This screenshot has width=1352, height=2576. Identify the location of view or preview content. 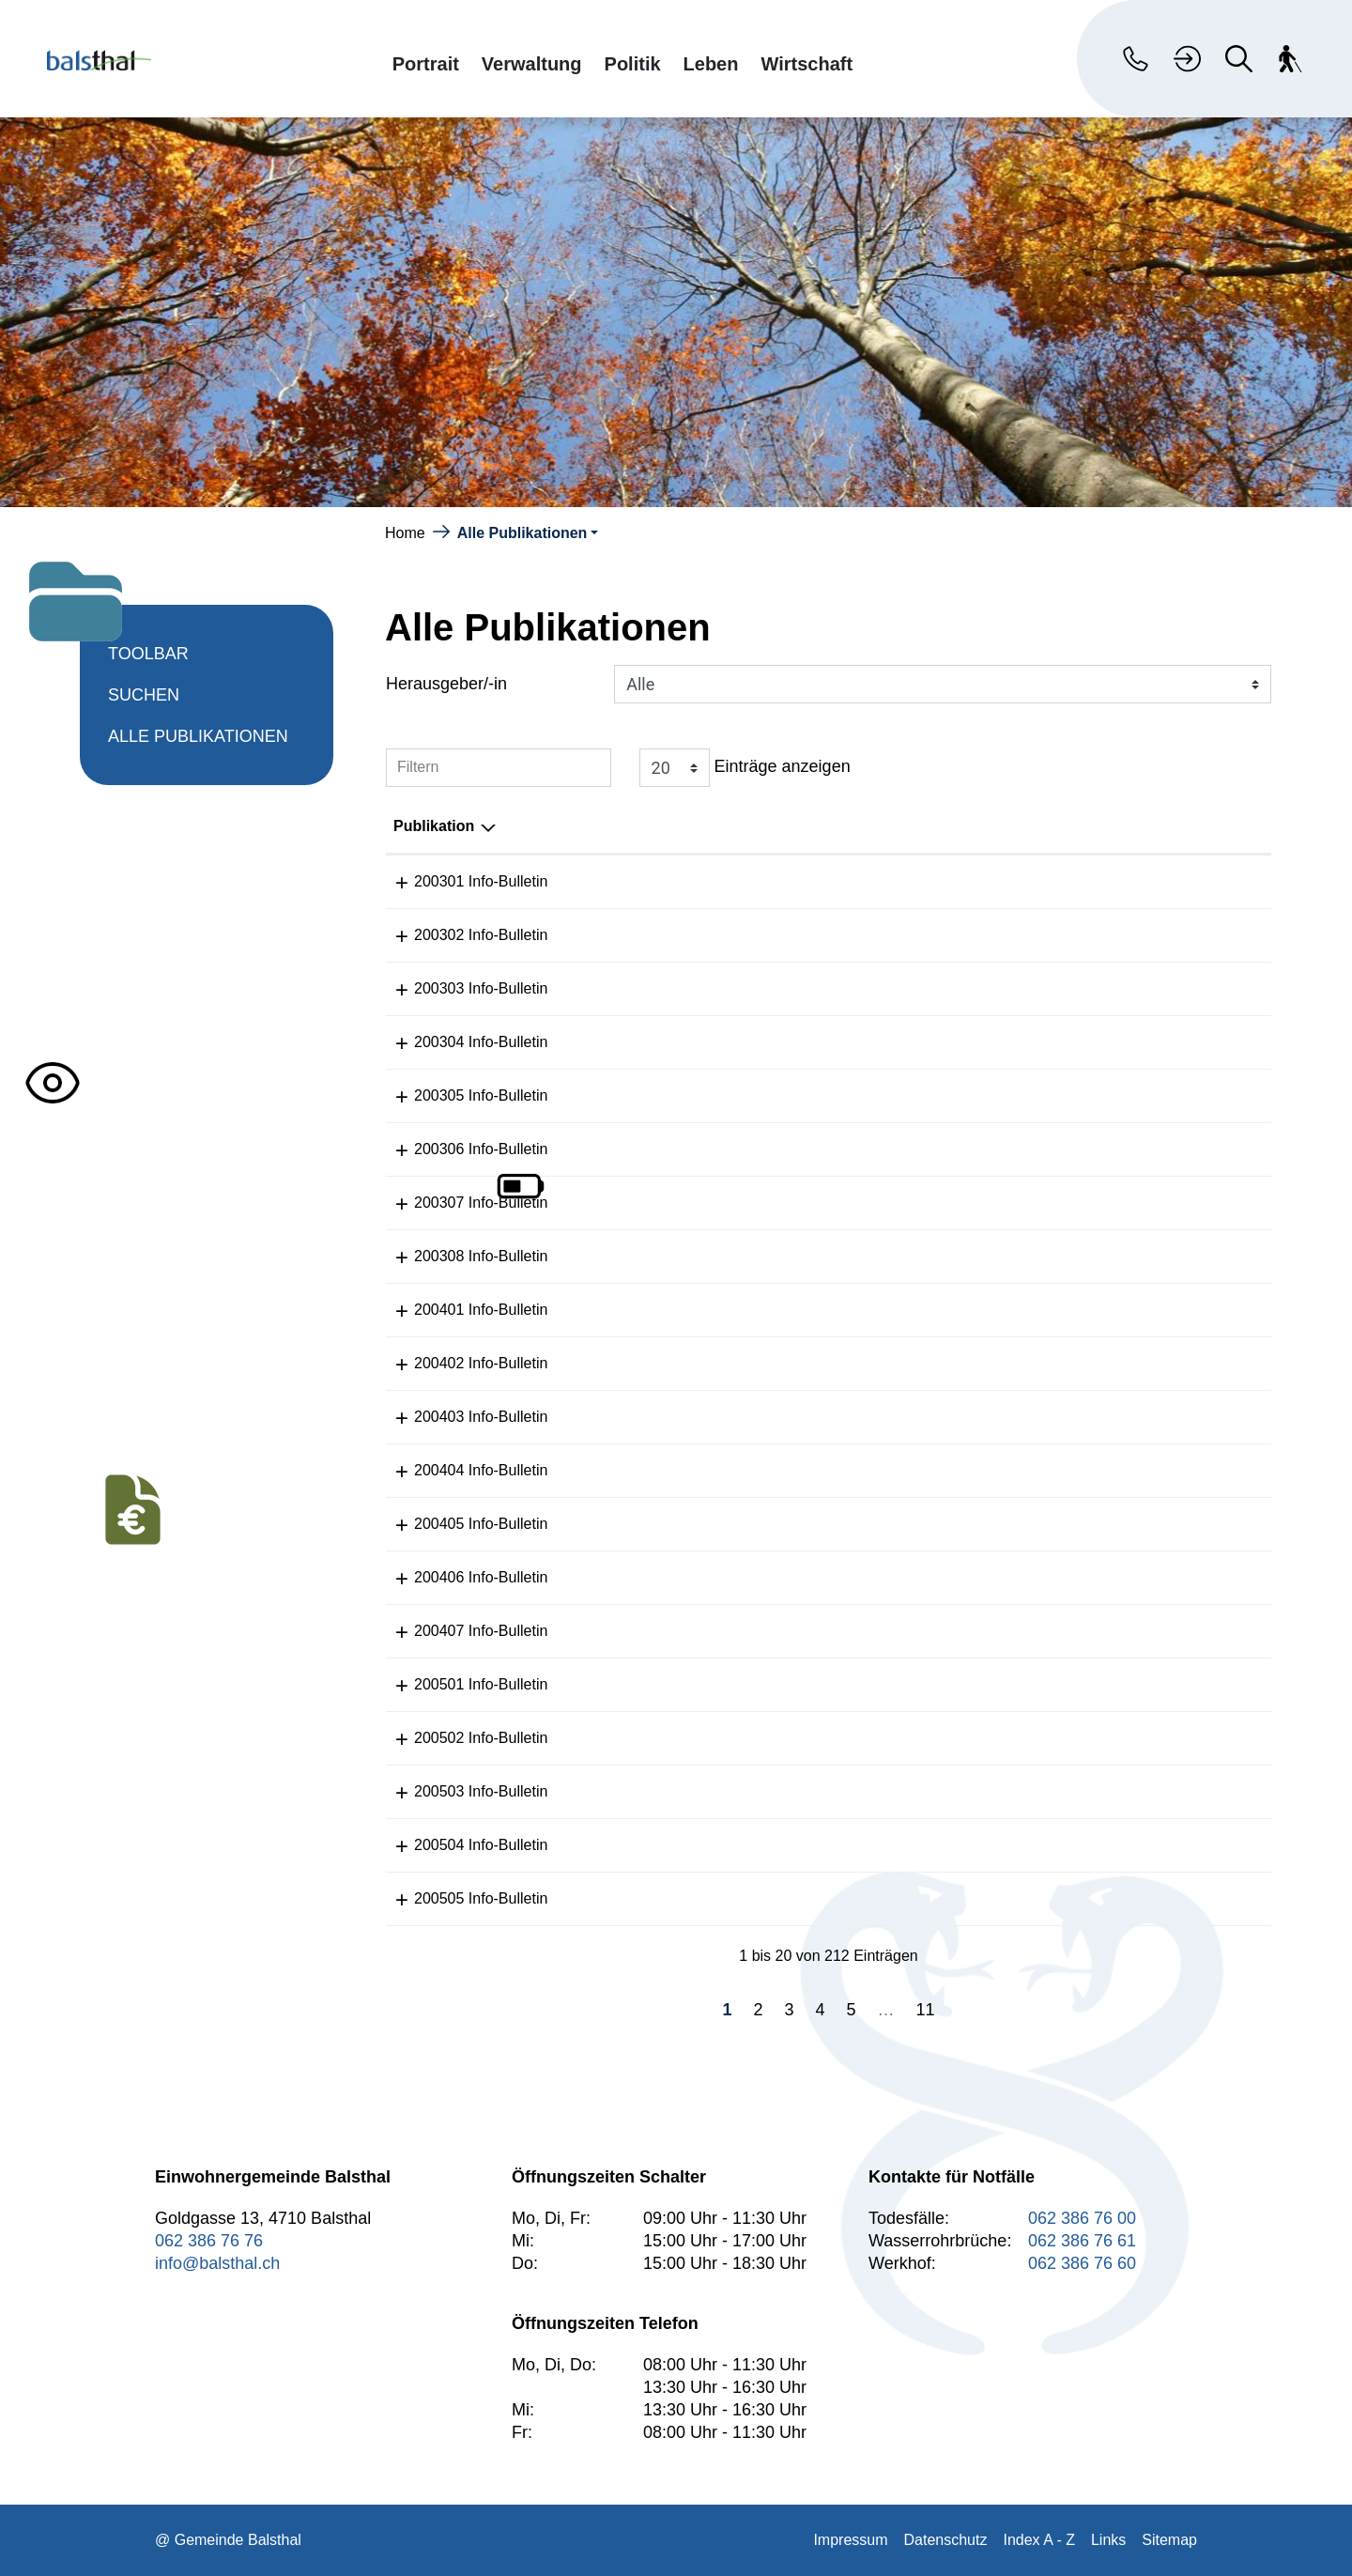
(53, 1083).